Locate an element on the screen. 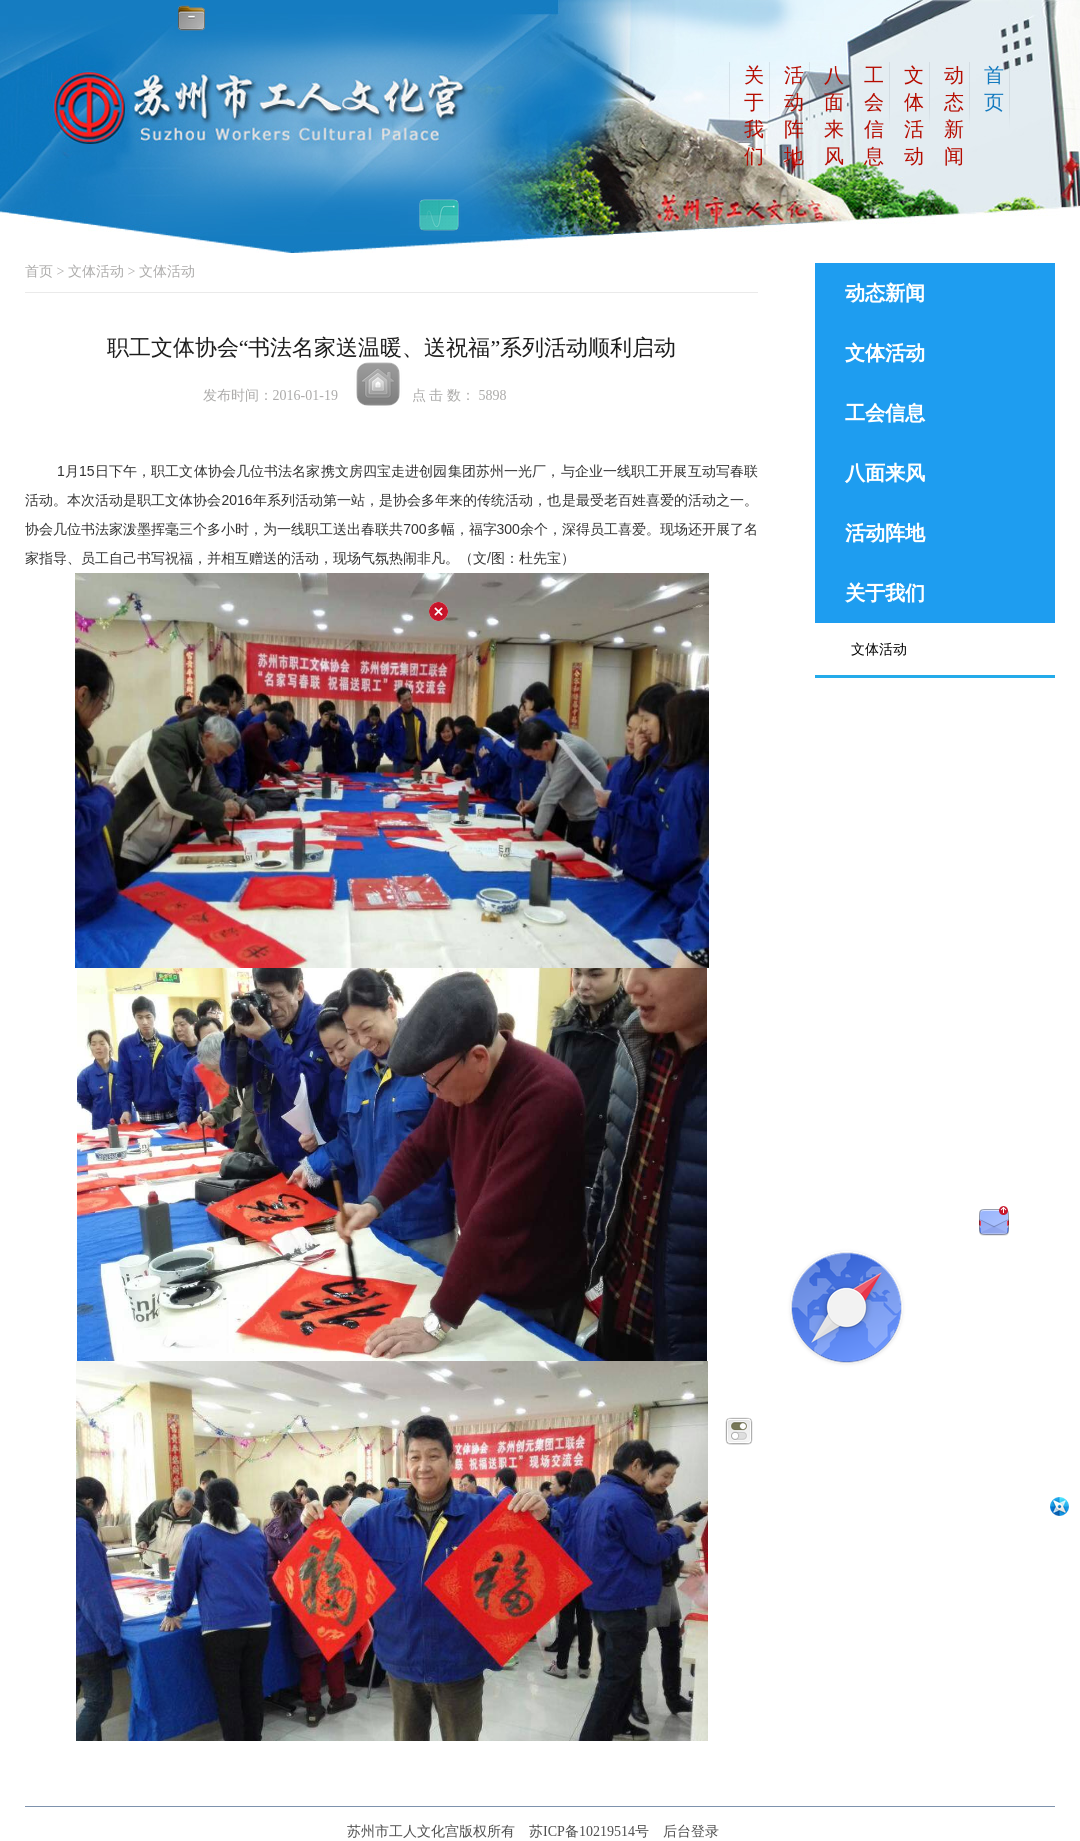 The height and width of the screenshot is (1841, 1080). launch the web browser app is located at coordinates (846, 1307).